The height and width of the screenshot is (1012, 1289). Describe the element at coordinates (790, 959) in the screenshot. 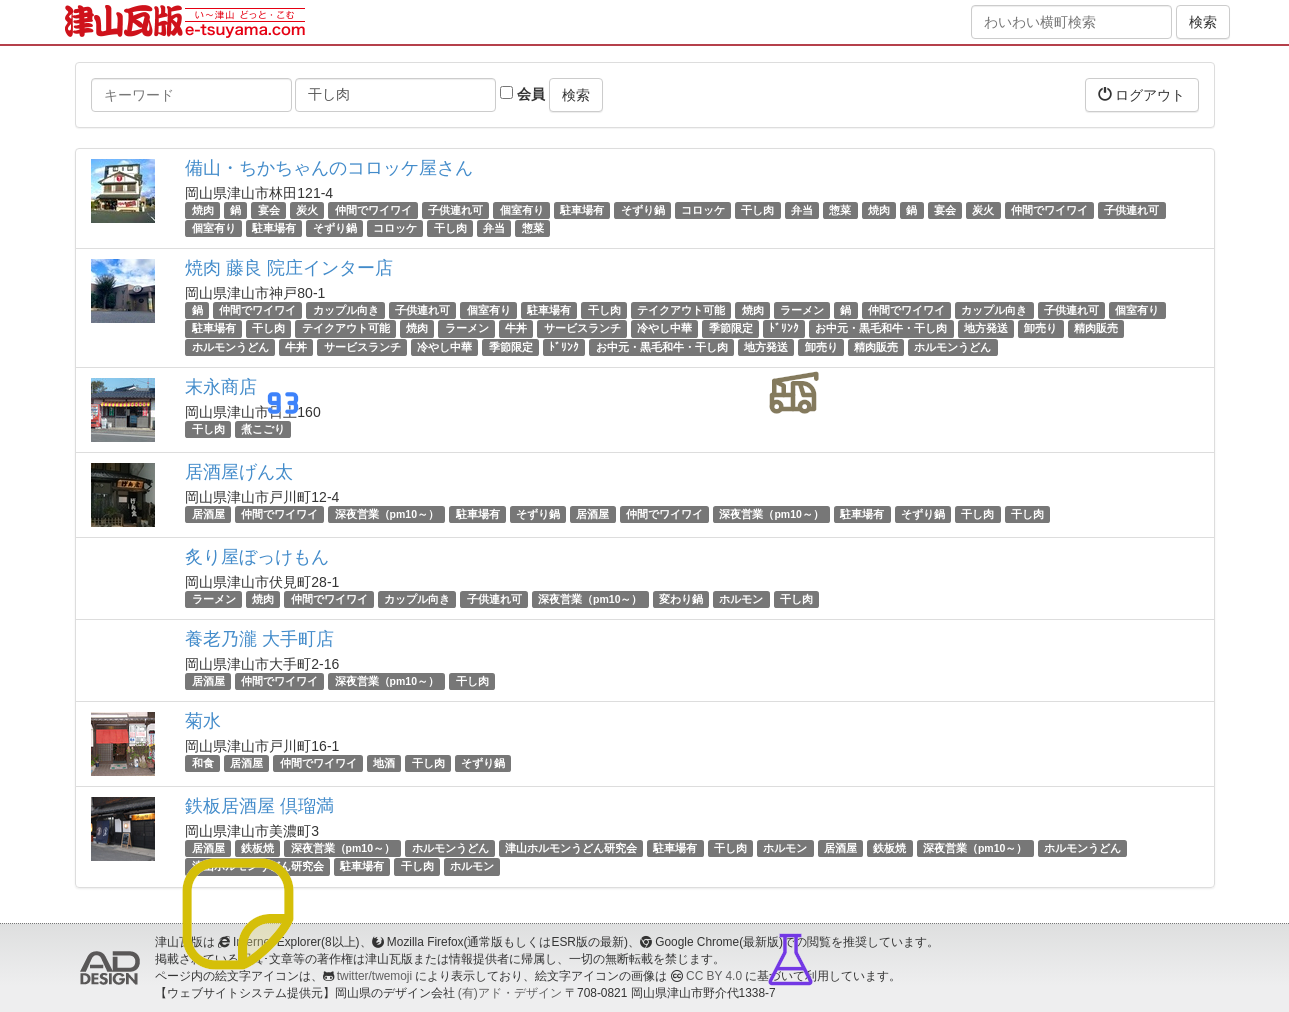

I see `access experimental or beta features` at that location.